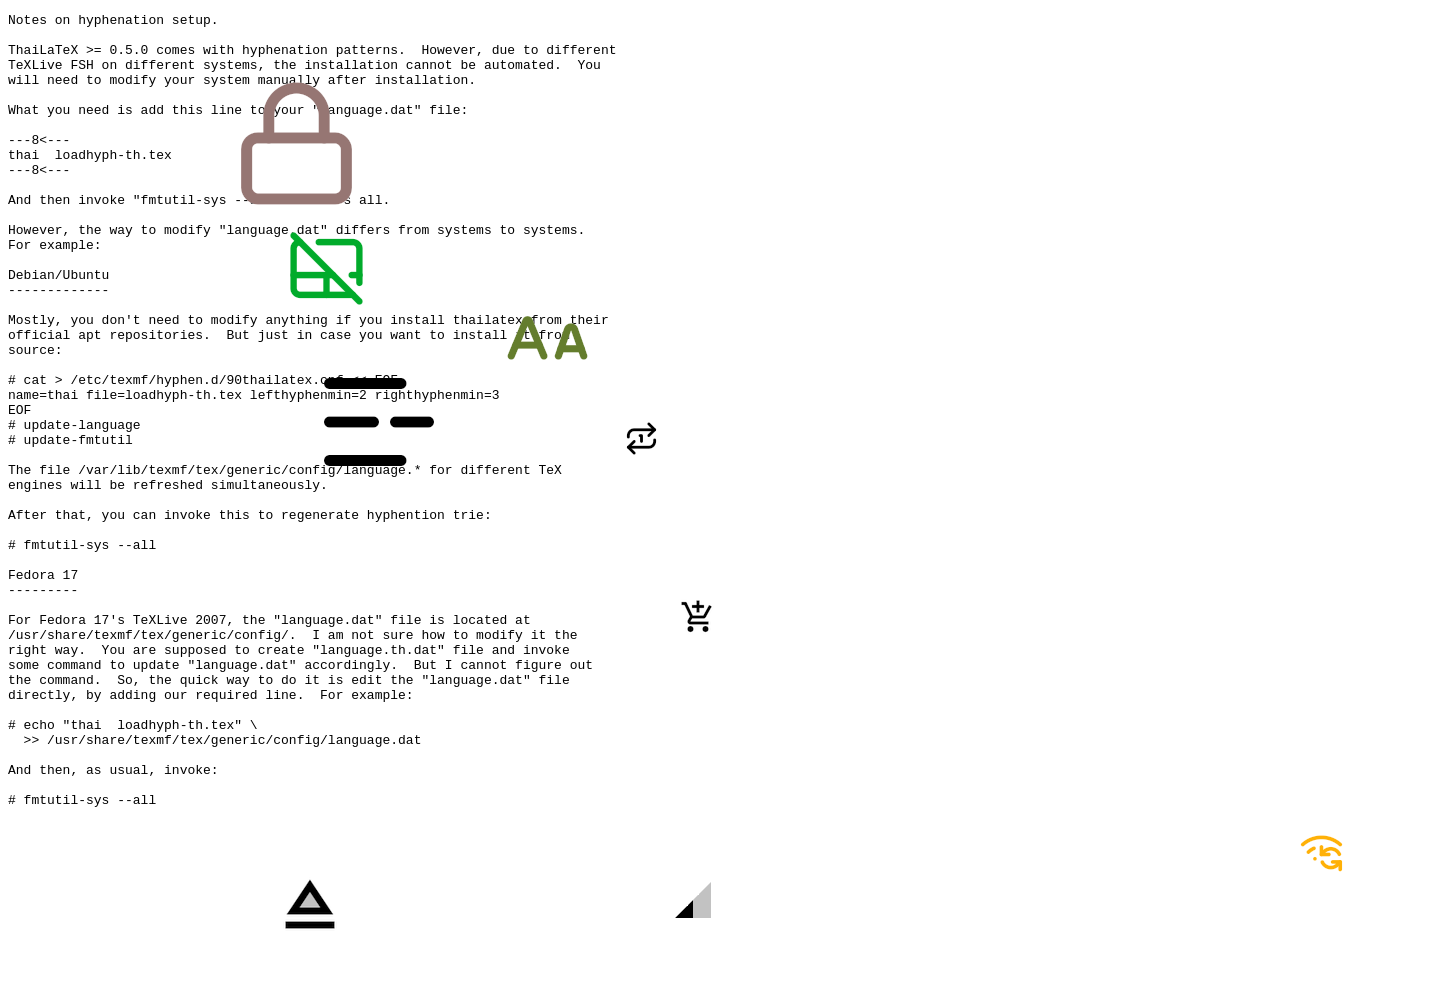 The height and width of the screenshot is (998, 1440). I want to click on eject removable media or disc, so click(310, 904).